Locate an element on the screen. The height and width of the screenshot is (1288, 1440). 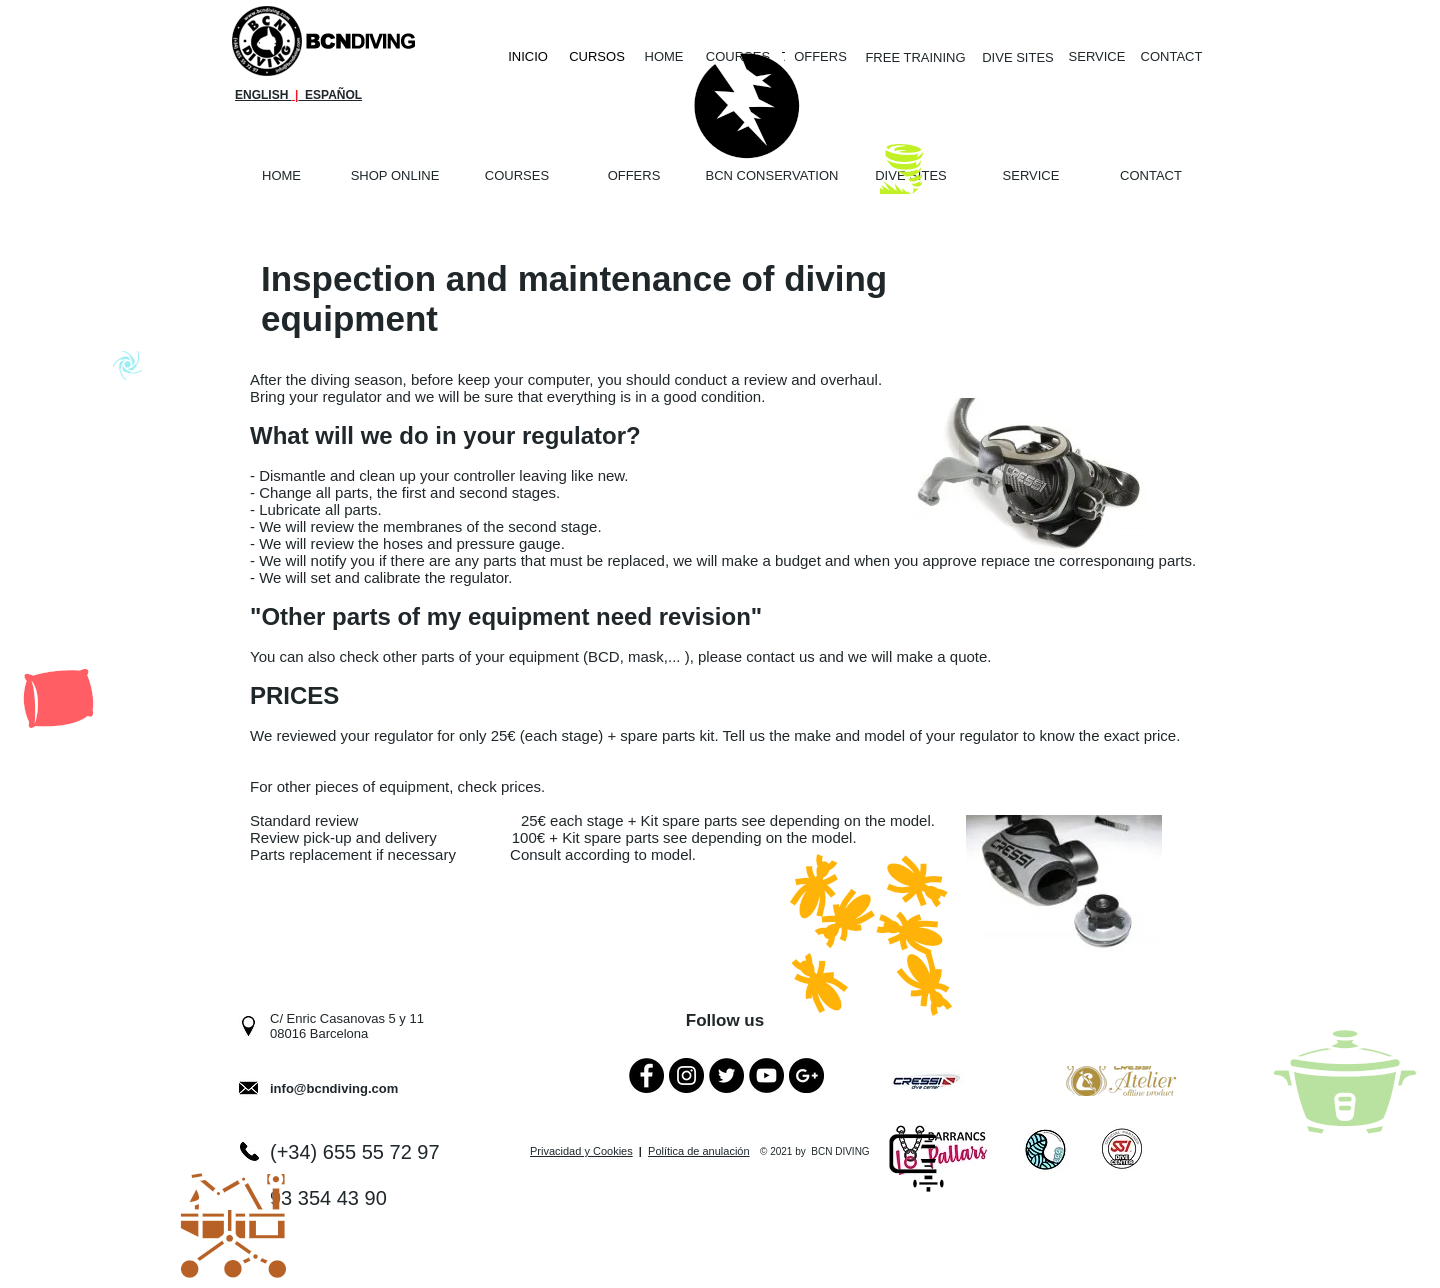
indicates corrupted or damaged disc media is located at coordinates (746, 105).